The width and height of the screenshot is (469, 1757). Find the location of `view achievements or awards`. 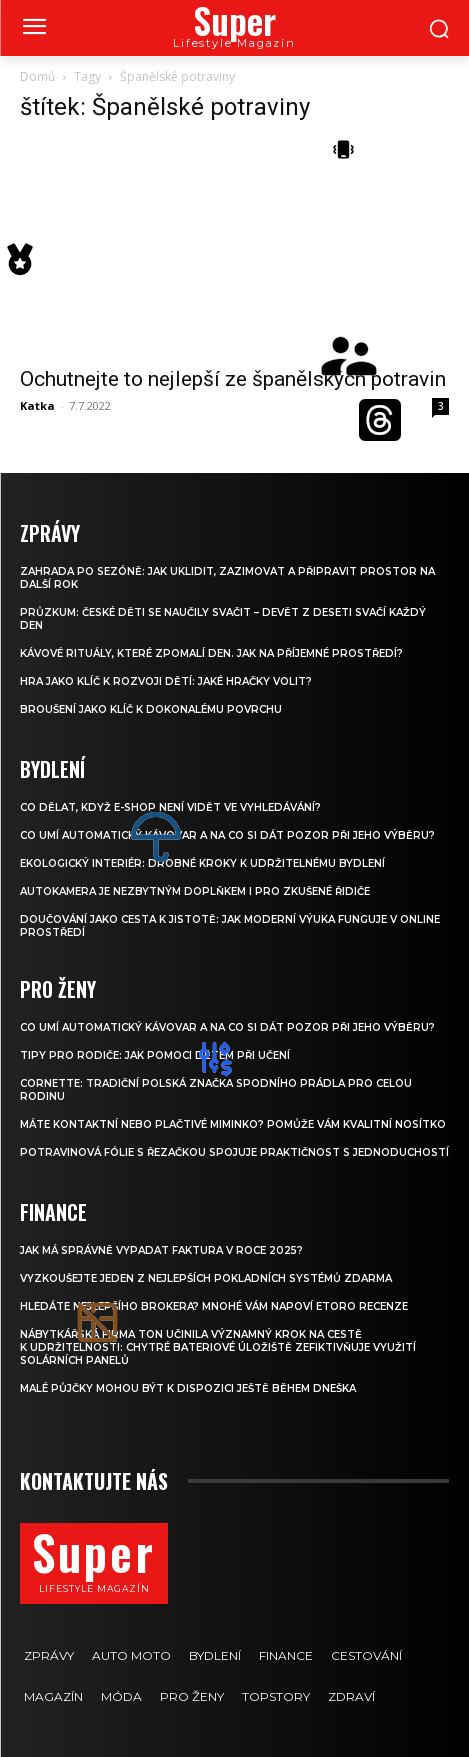

view achievements or awards is located at coordinates (20, 260).